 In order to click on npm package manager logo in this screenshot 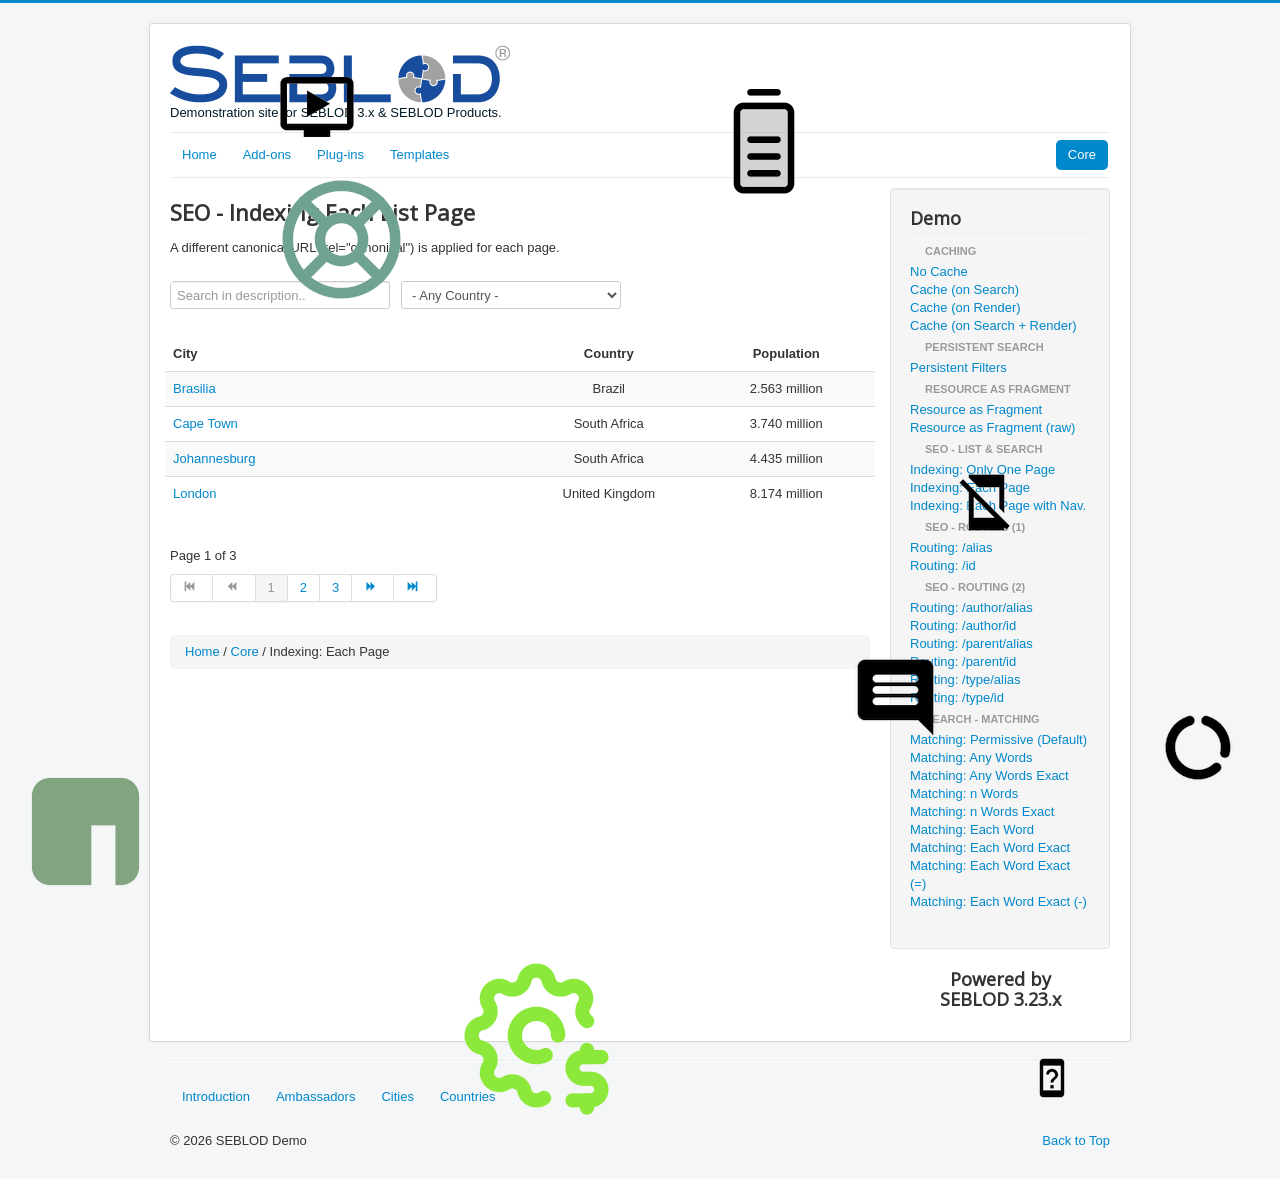, I will do `click(85, 831)`.